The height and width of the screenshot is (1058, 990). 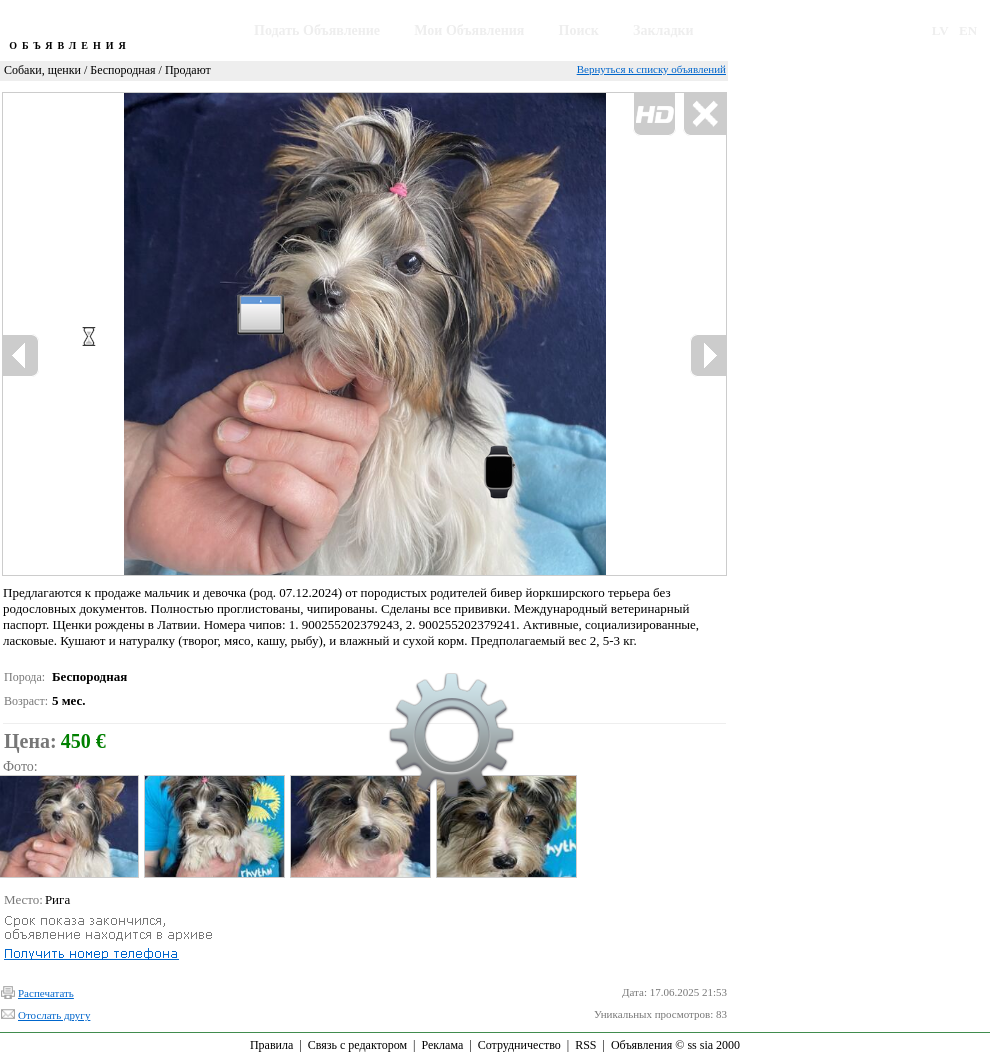 What do you see at coordinates (260, 313) in the screenshot?
I see `compactflash memory card storage device` at bounding box center [260, 313].